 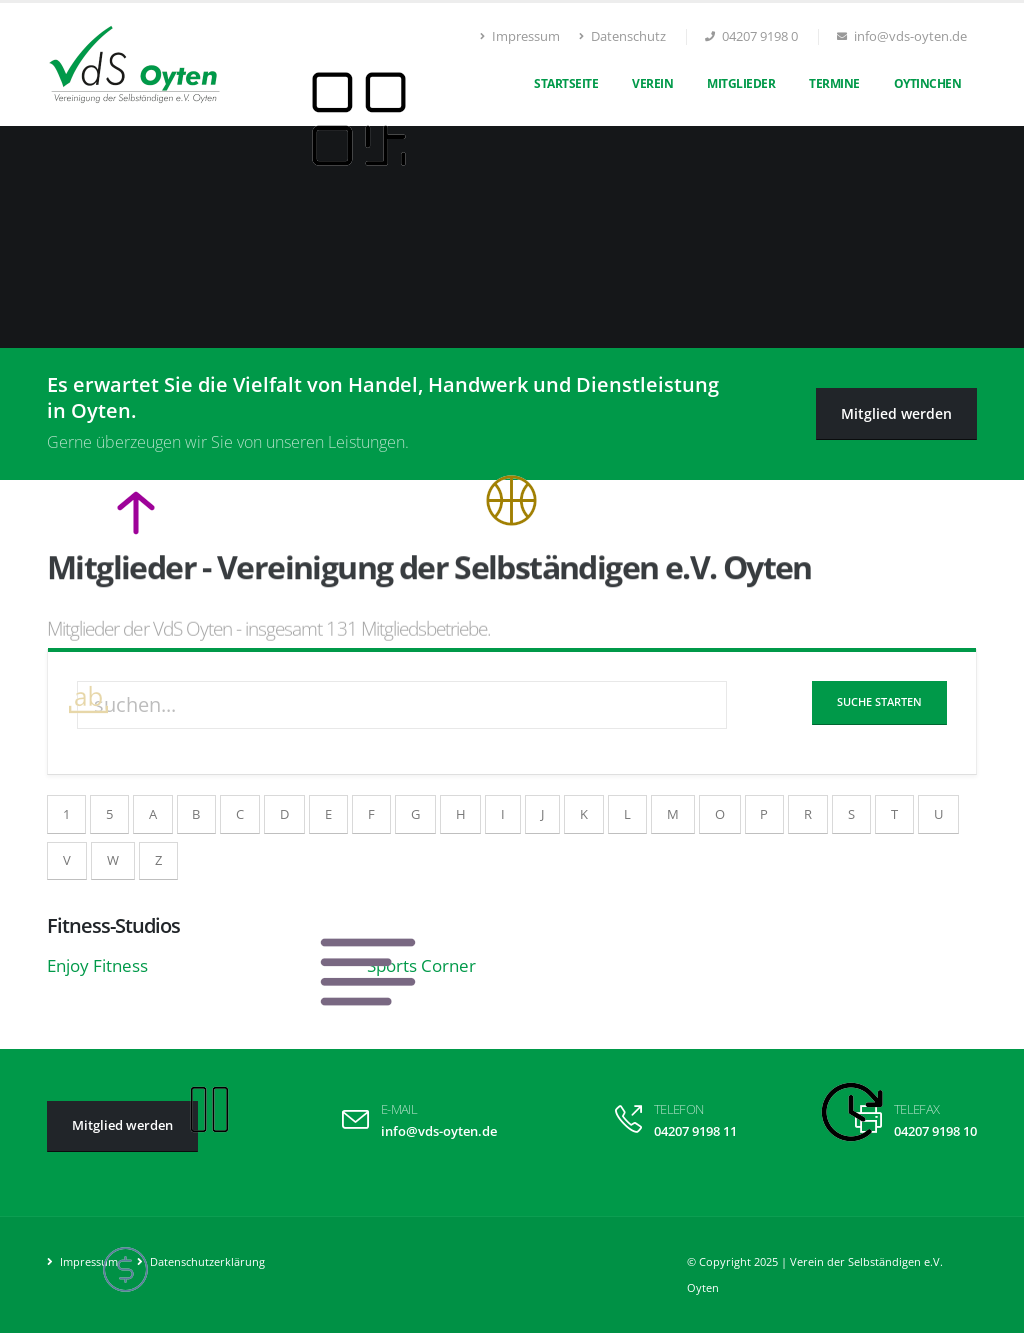 What do you see at coordinates (511, 500) in the screenshot?
I see `access sports or basketball-related content` at bounding box center [511, 500].